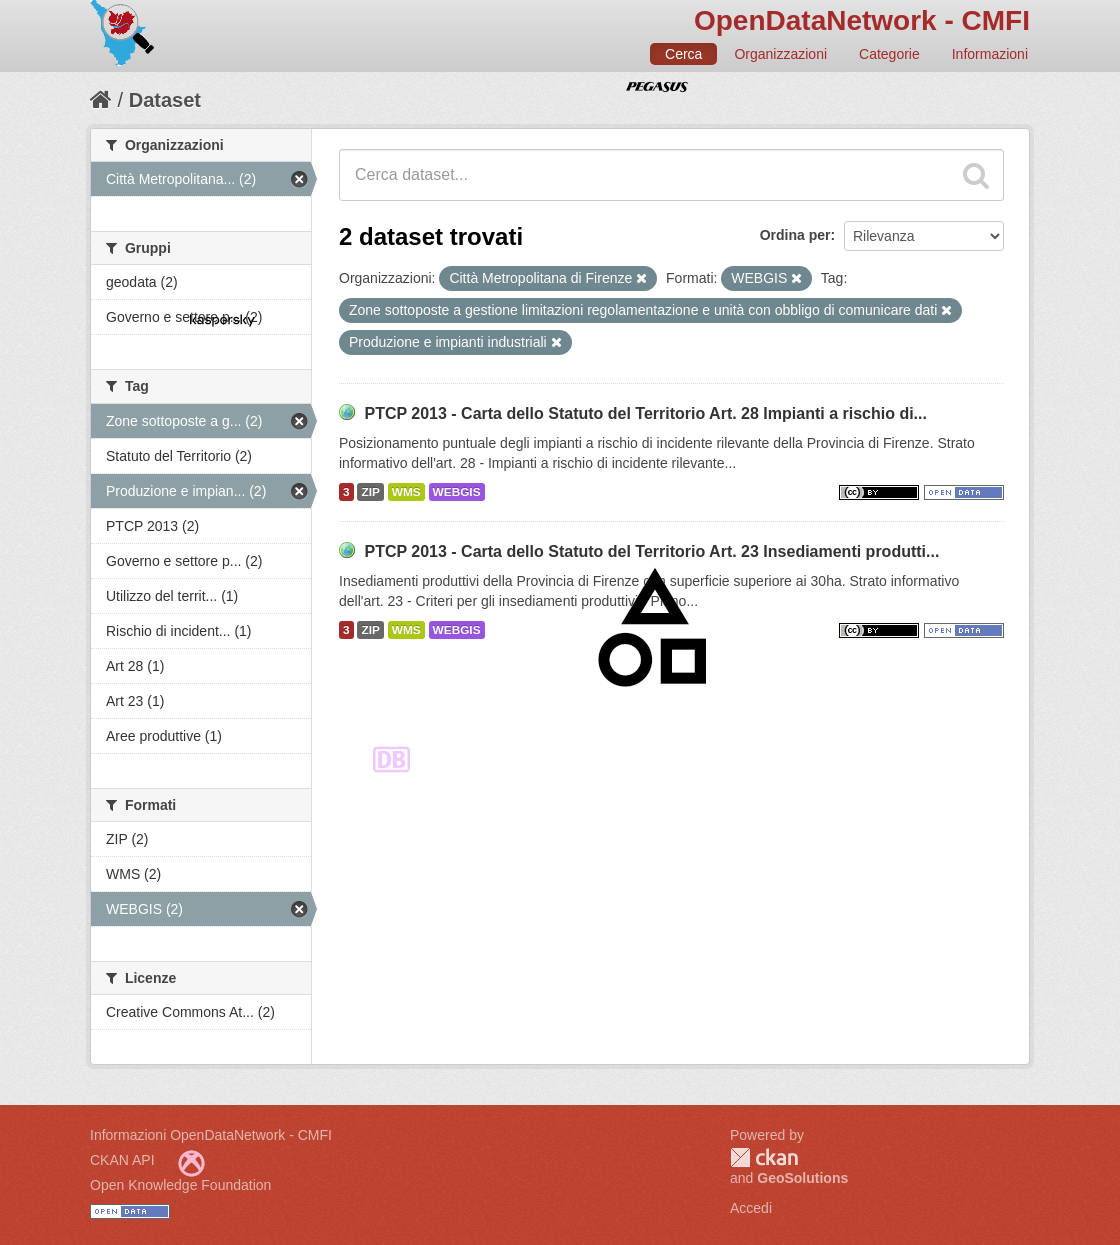 This screenshot has height=1245, width=1120. What do you see at coordinates (191, 1163) in the screenshot?
I see `open Xbox app or gaming services` at bounding box center [191, 1163].